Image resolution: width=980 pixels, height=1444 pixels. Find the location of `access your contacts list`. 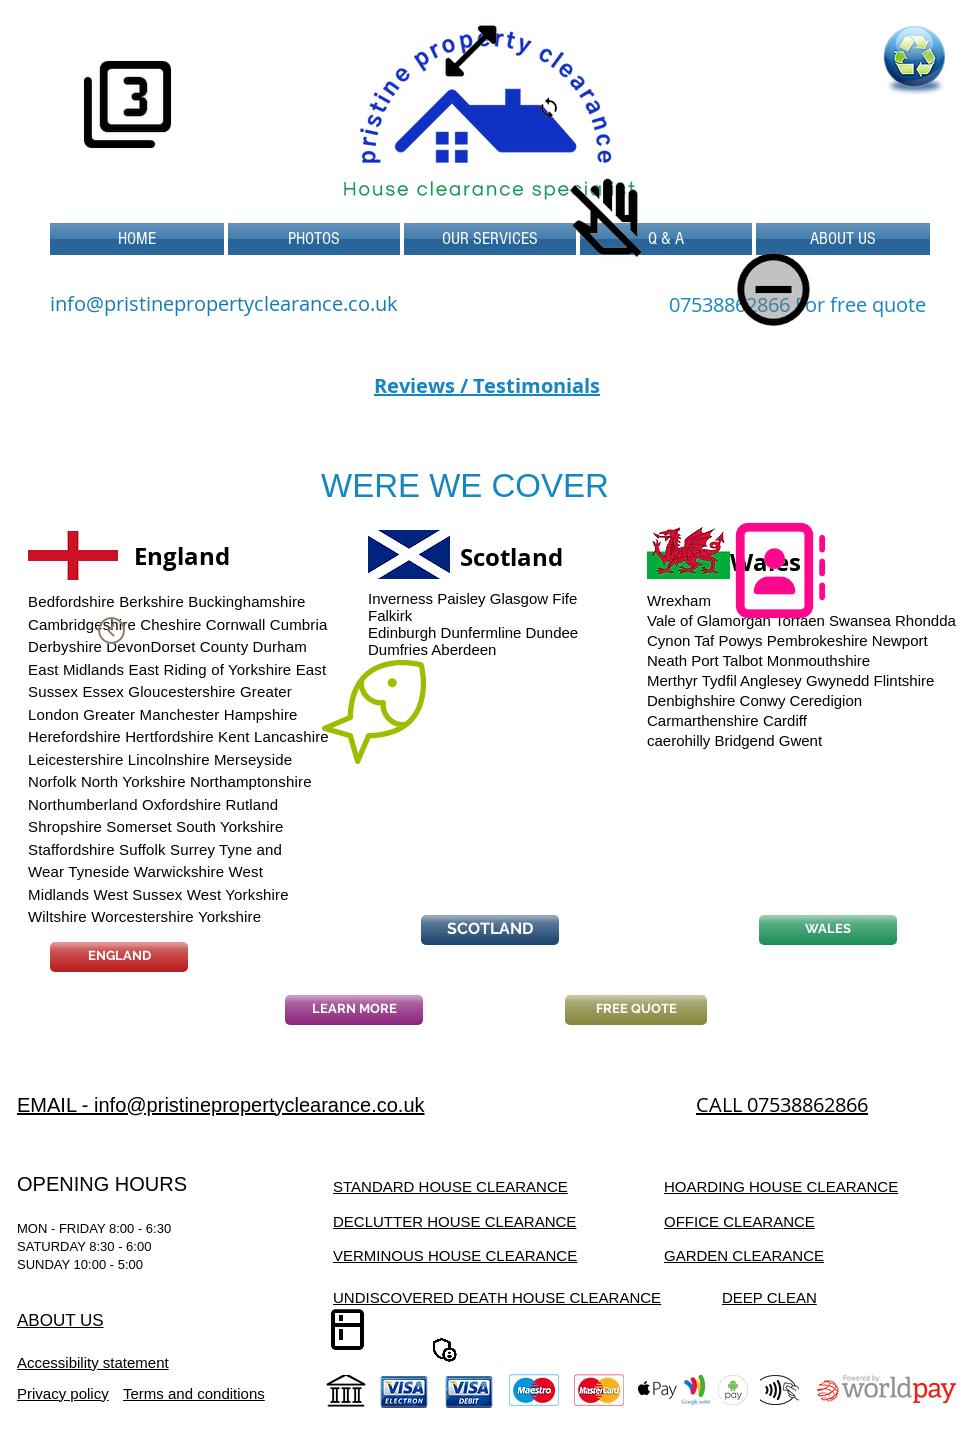

access your contacts list is located at coordinates (777, 570).